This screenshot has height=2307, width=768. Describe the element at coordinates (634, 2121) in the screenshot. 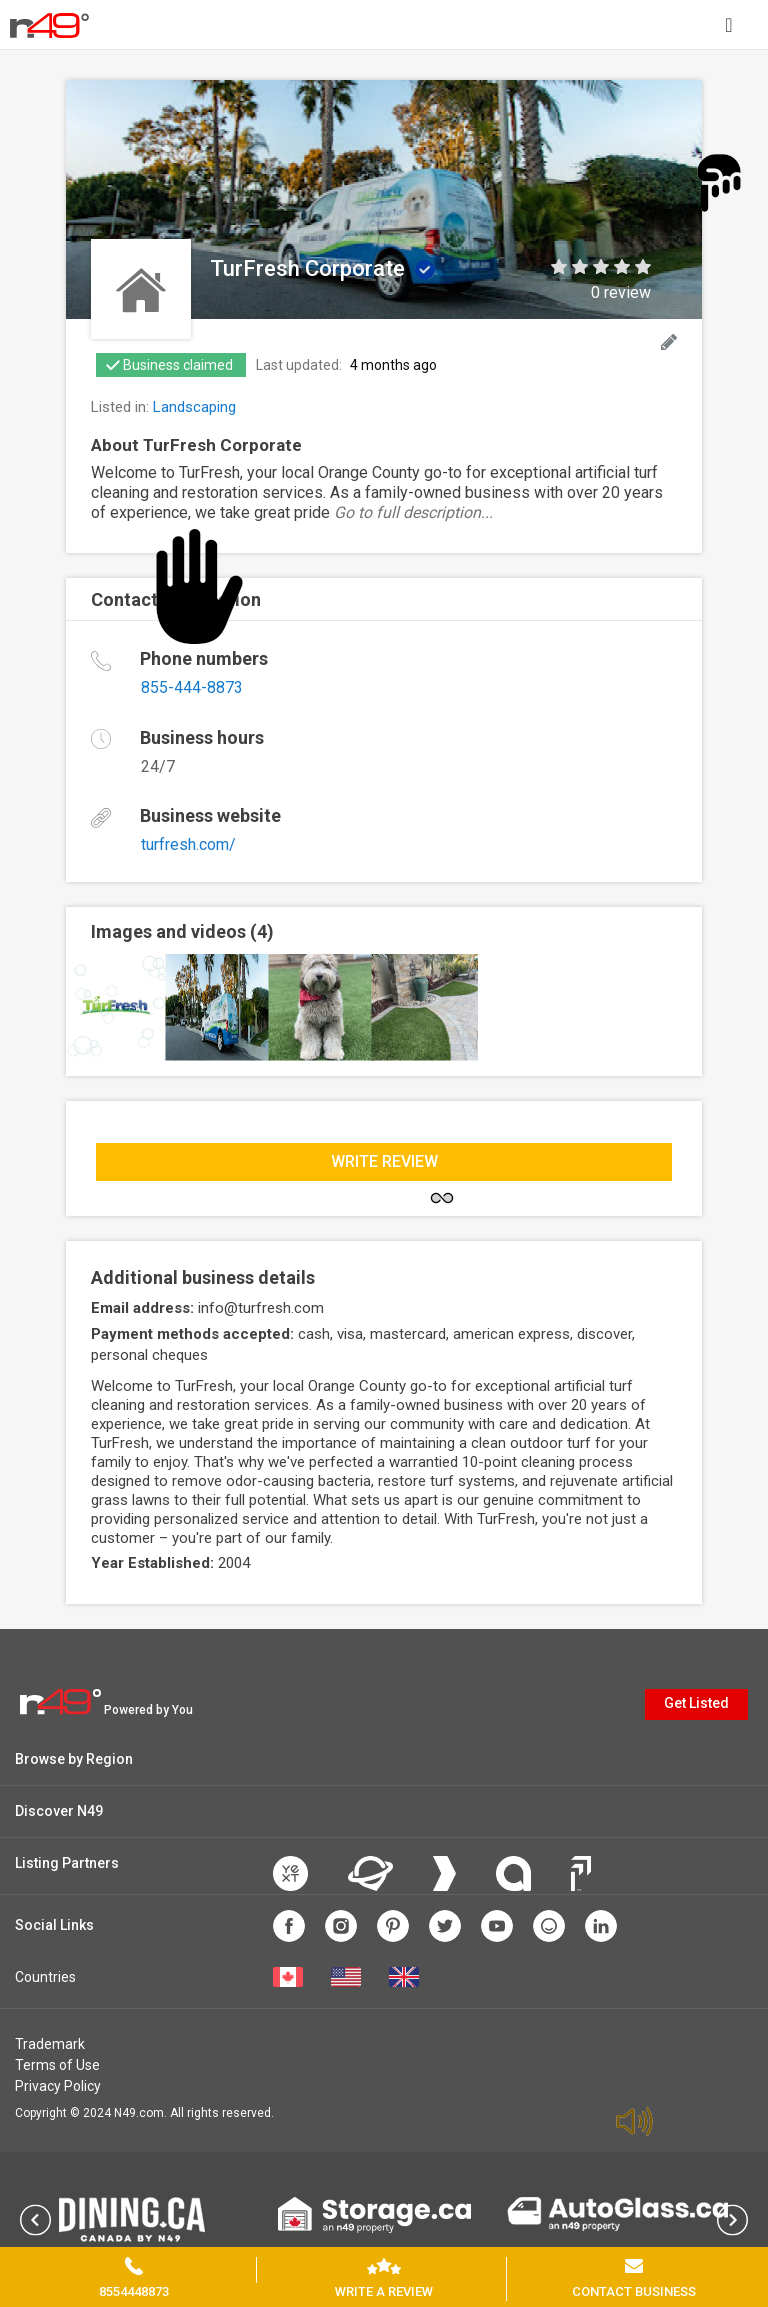

I see `adjust or increase audio volume` at that location.